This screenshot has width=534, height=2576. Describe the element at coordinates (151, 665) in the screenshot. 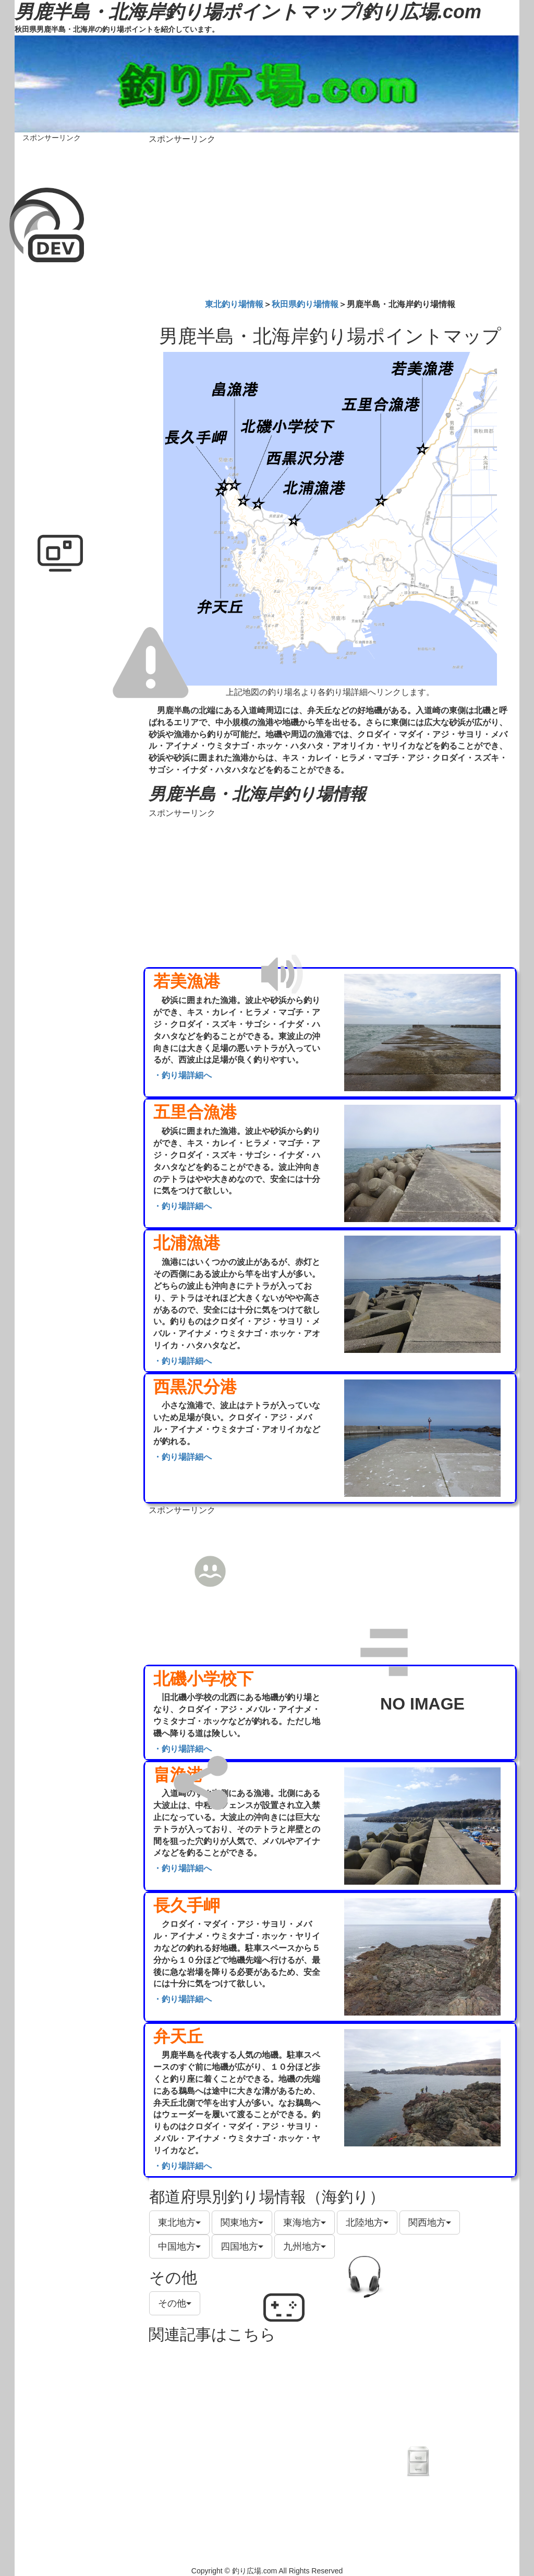

I see `indicates a warning or caution in a dialog` at that location.